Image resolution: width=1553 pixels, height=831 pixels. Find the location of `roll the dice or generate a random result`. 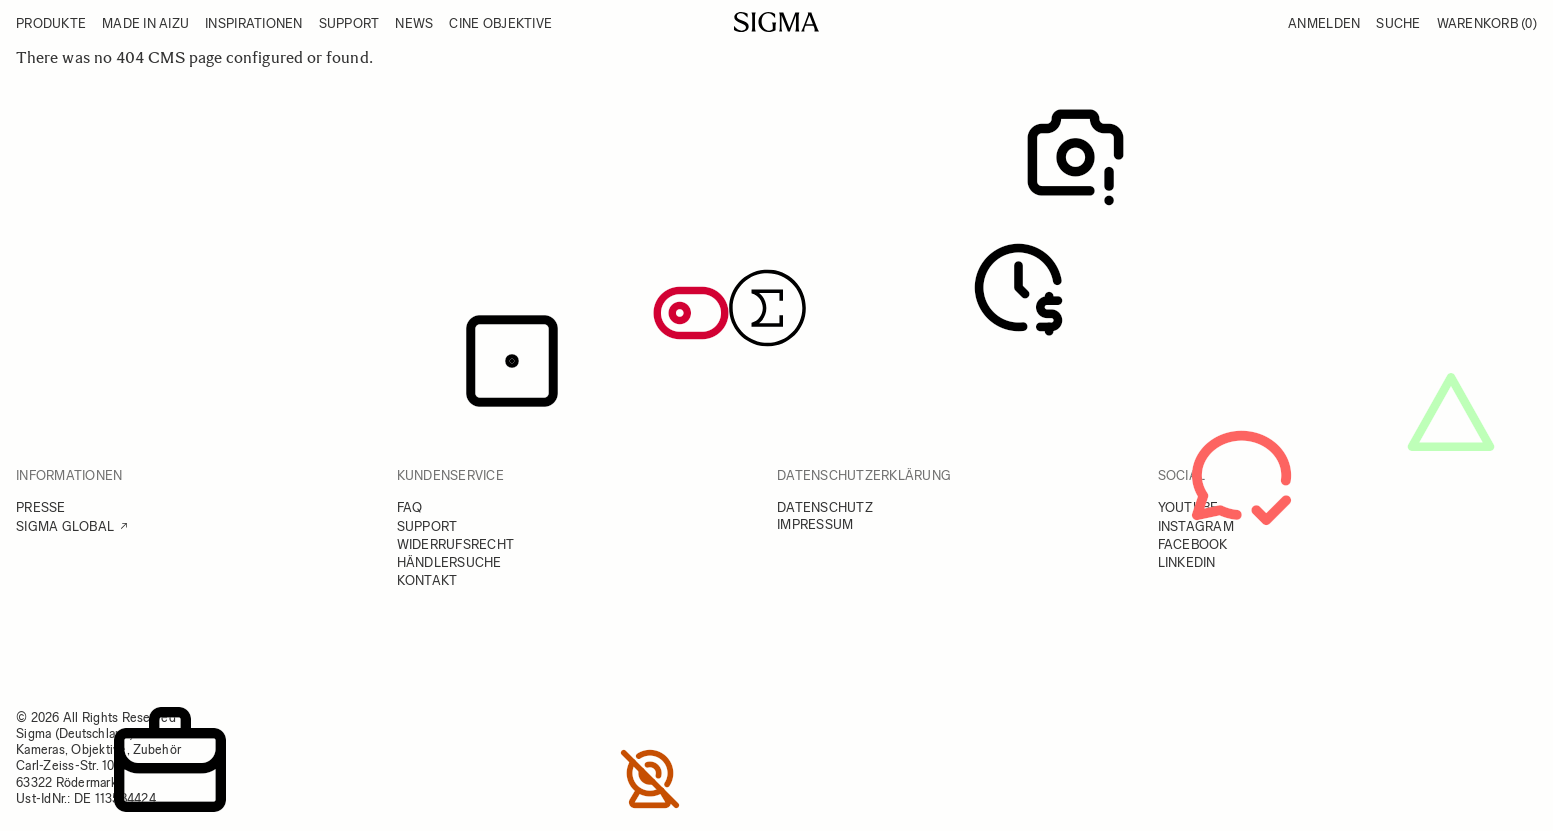

roll the dice or generate a random result is located at coordinates (512, 361).